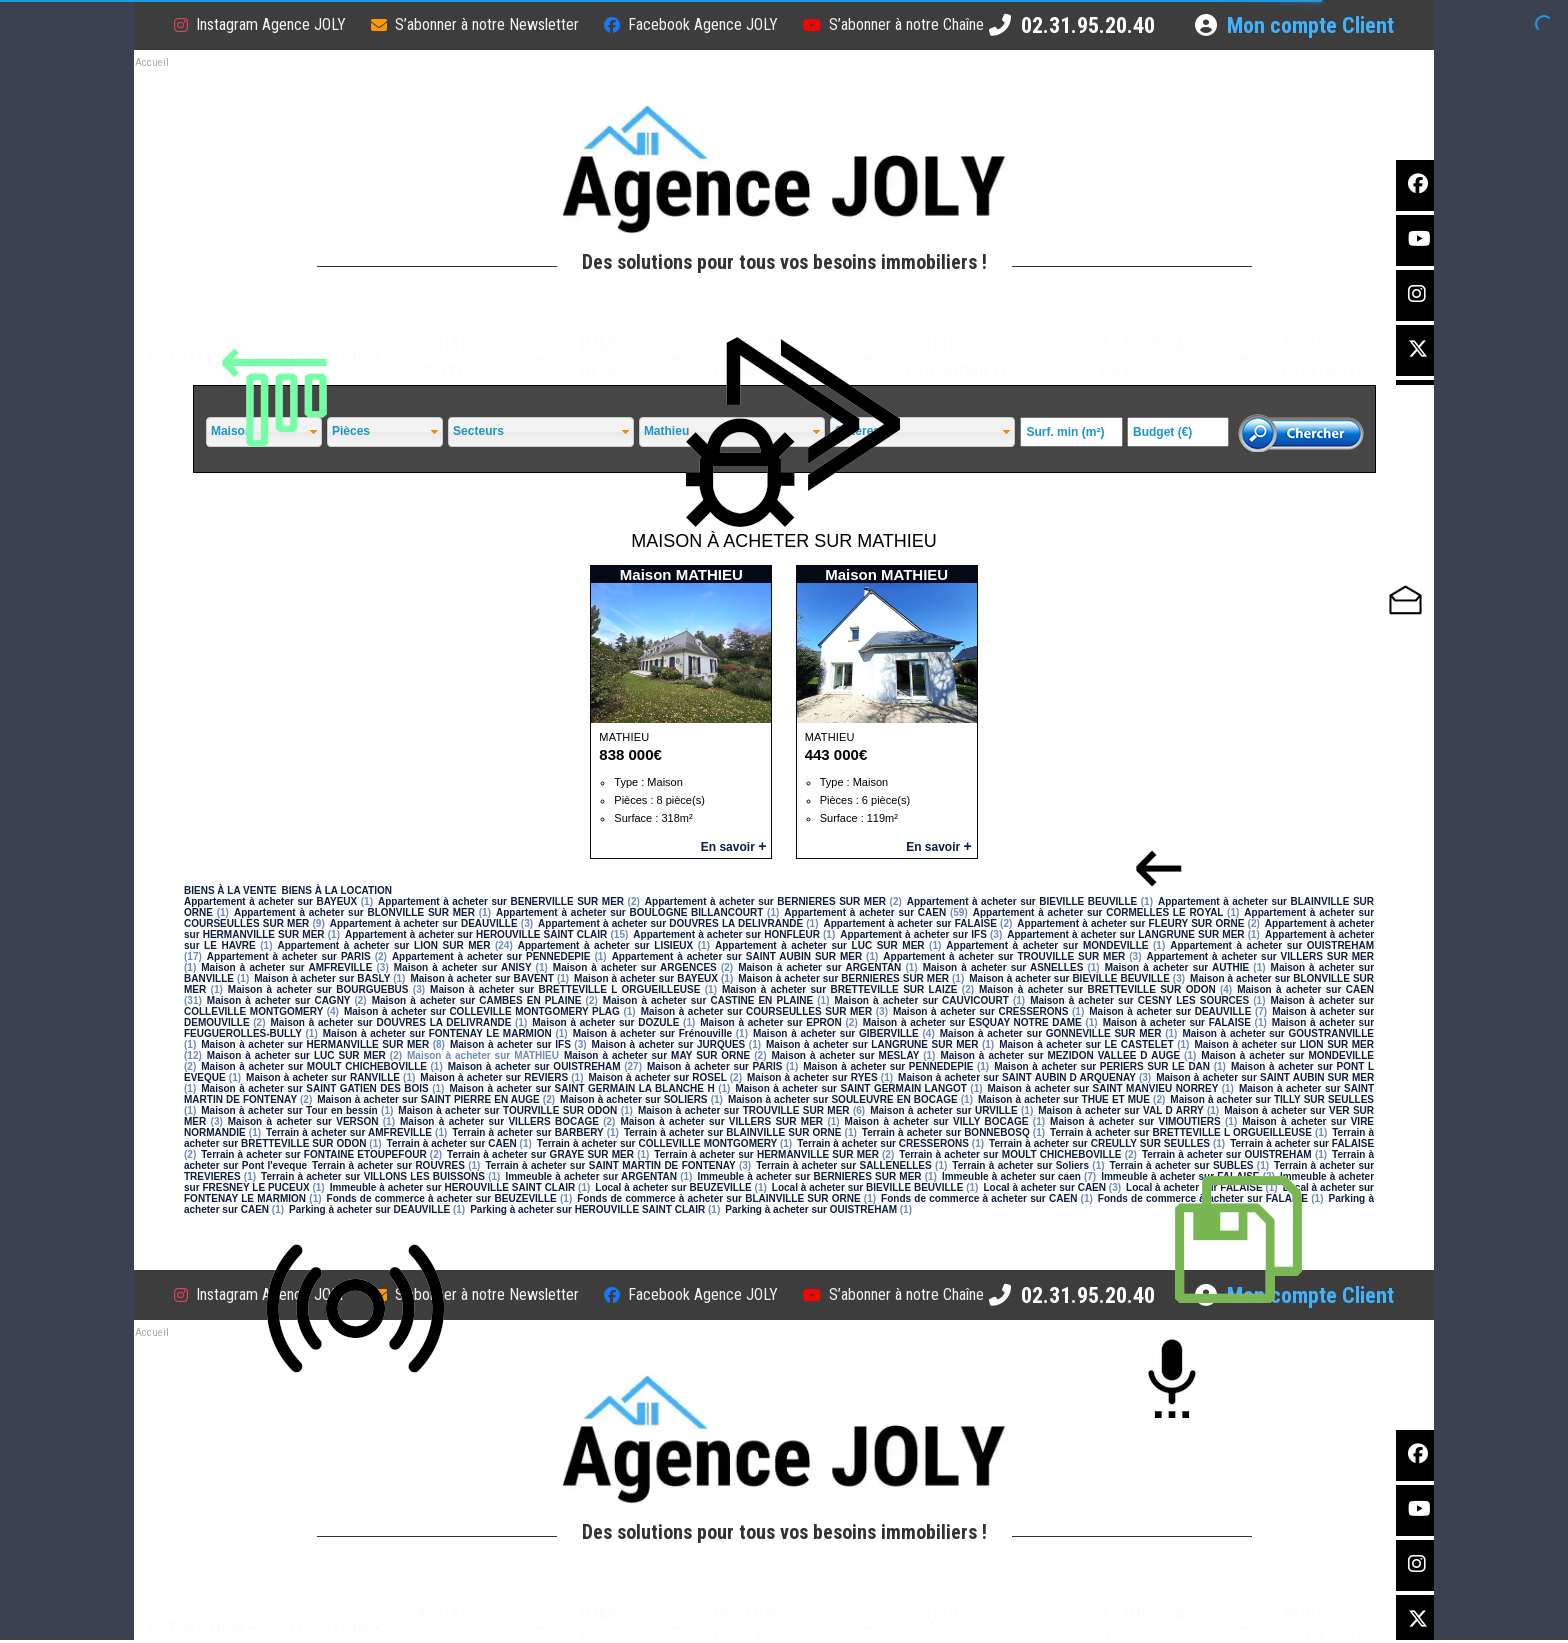 This screenshot has width=1568, height=1643. Describe the element at coordinates (1161, 869) in the screenshot. I see `go back to the previous screen` at that location.